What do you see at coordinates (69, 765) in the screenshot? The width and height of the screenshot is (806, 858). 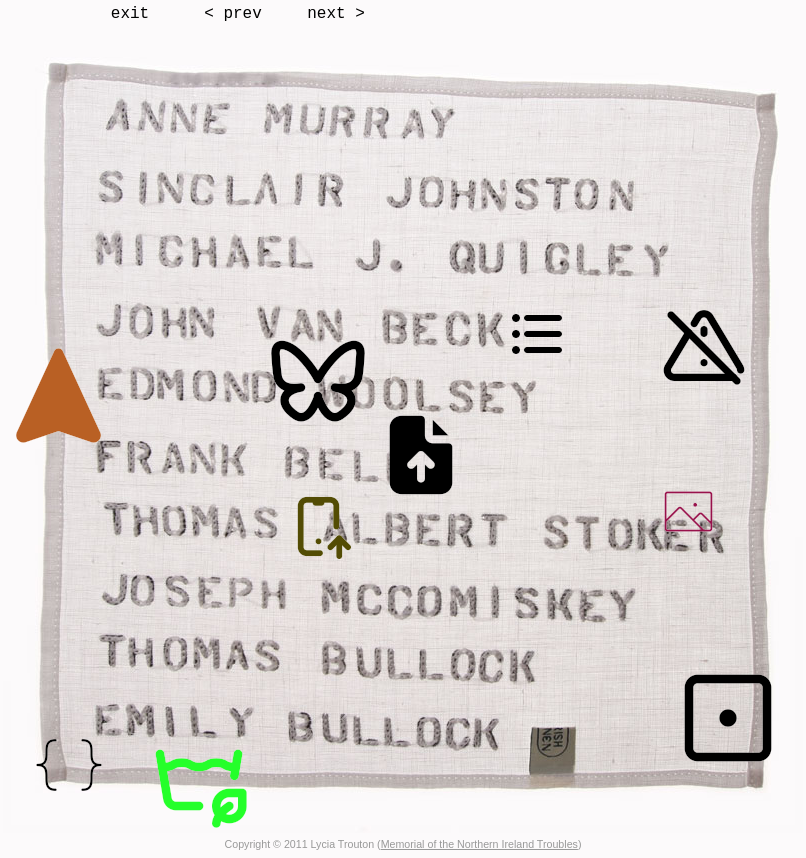 I see `access code or developer settings` at bounding box center [69, 765].